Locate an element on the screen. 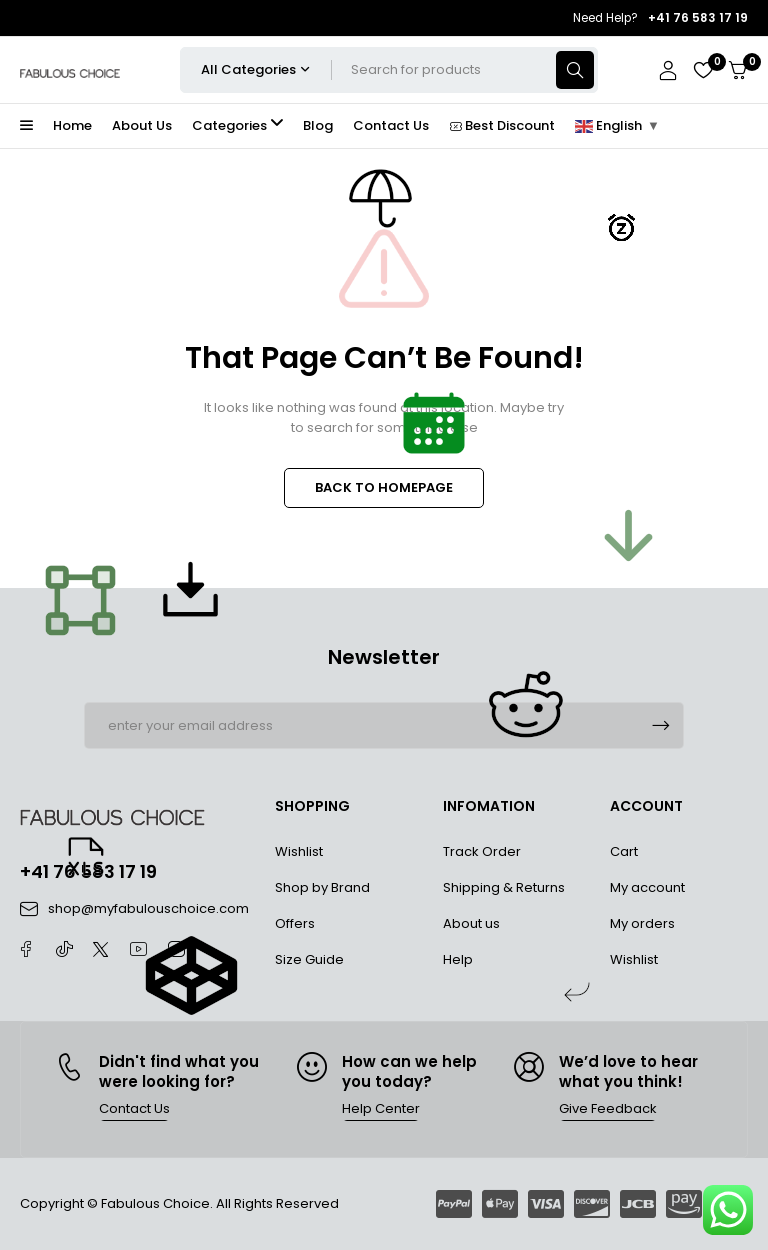 The image size is (768, 1250). view calendar or schedule is located at coordinates (434, 423).